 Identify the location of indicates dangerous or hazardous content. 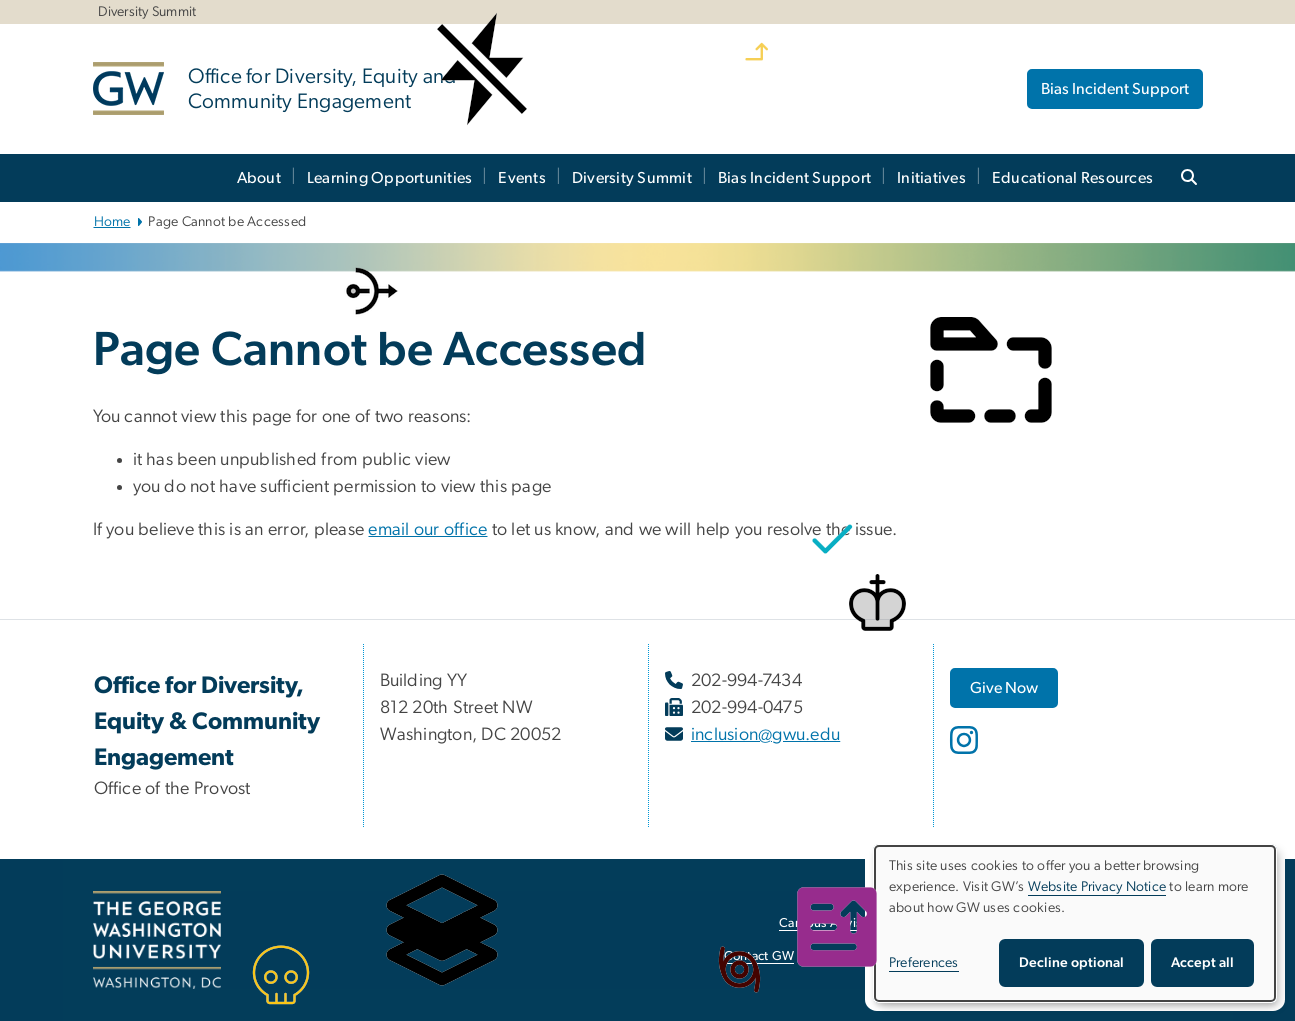
(281, 976).